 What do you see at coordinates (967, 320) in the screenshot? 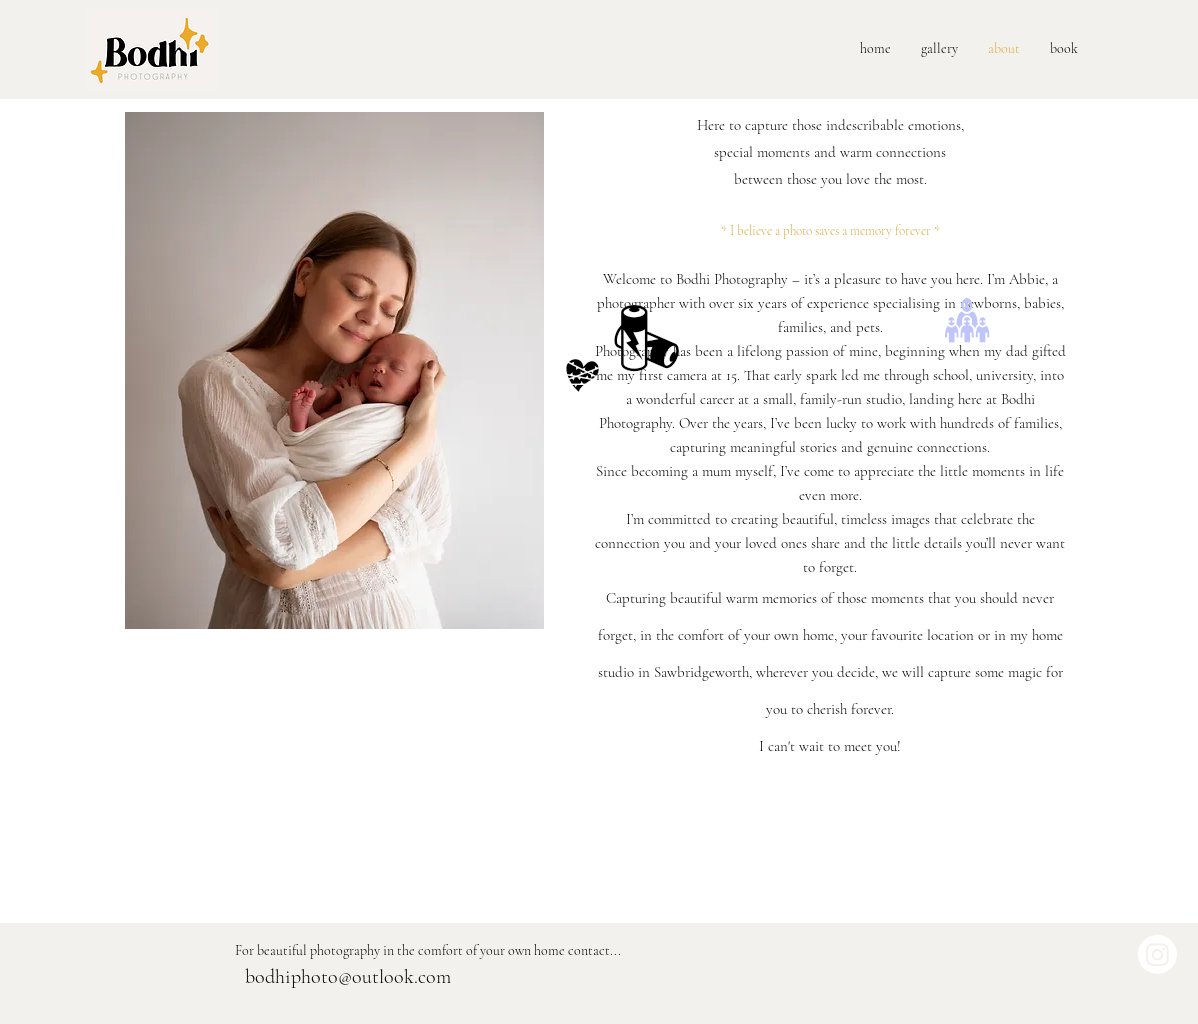
I see `view your minions or followers in-game` at bounding box center [967, 320].